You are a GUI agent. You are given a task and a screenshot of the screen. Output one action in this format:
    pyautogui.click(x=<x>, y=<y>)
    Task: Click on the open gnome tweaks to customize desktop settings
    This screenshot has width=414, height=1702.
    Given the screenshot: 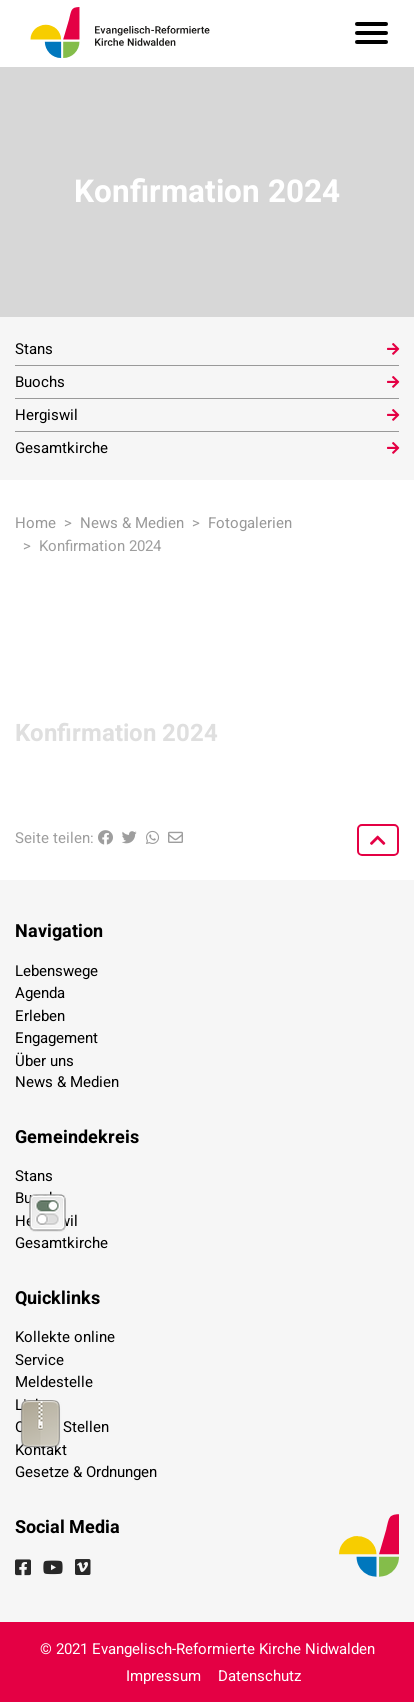 What is the action you would take?
    pyautogui.click(x=47, y=1212)
    